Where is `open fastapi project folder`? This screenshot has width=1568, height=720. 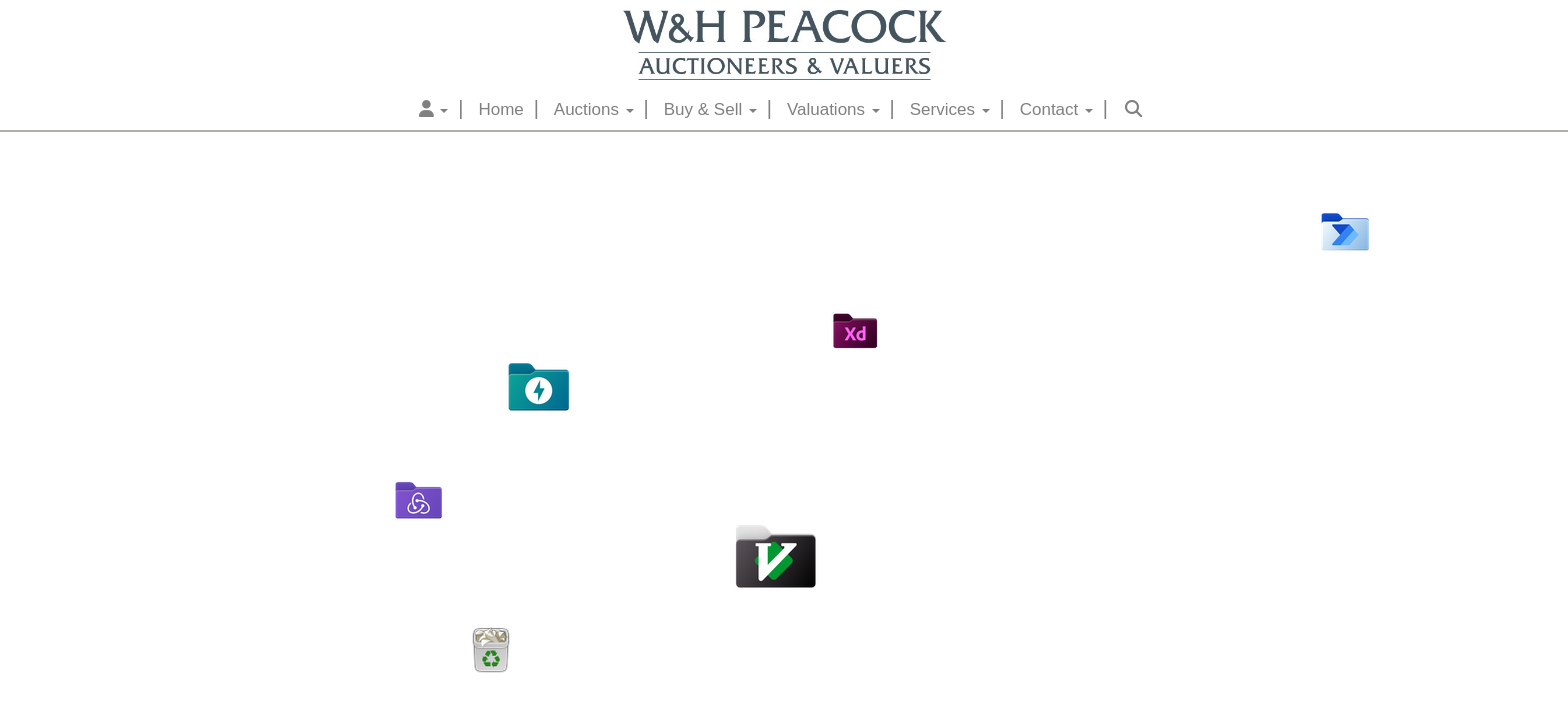 open fastapi project folder is located at coordinates (538, 388).